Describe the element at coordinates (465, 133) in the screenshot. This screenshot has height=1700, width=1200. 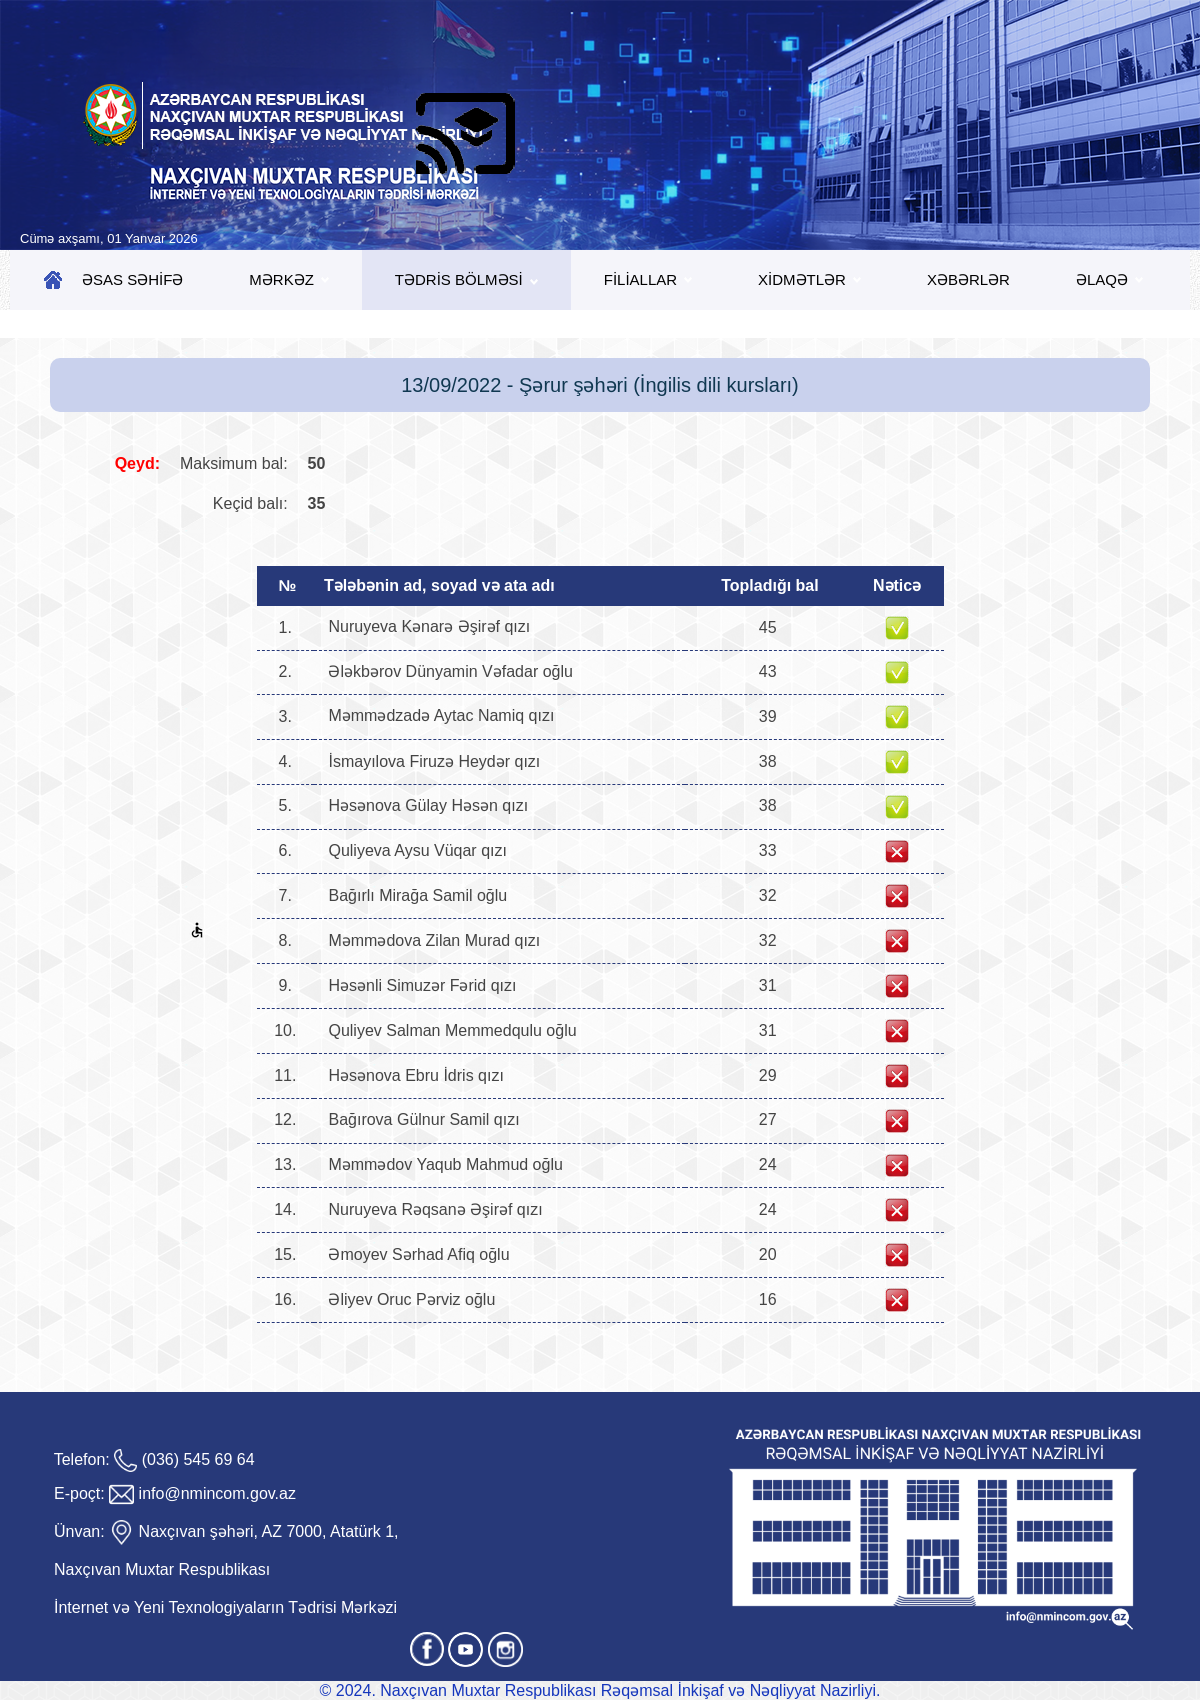
I see `cast or share educational content to a display` at that location.